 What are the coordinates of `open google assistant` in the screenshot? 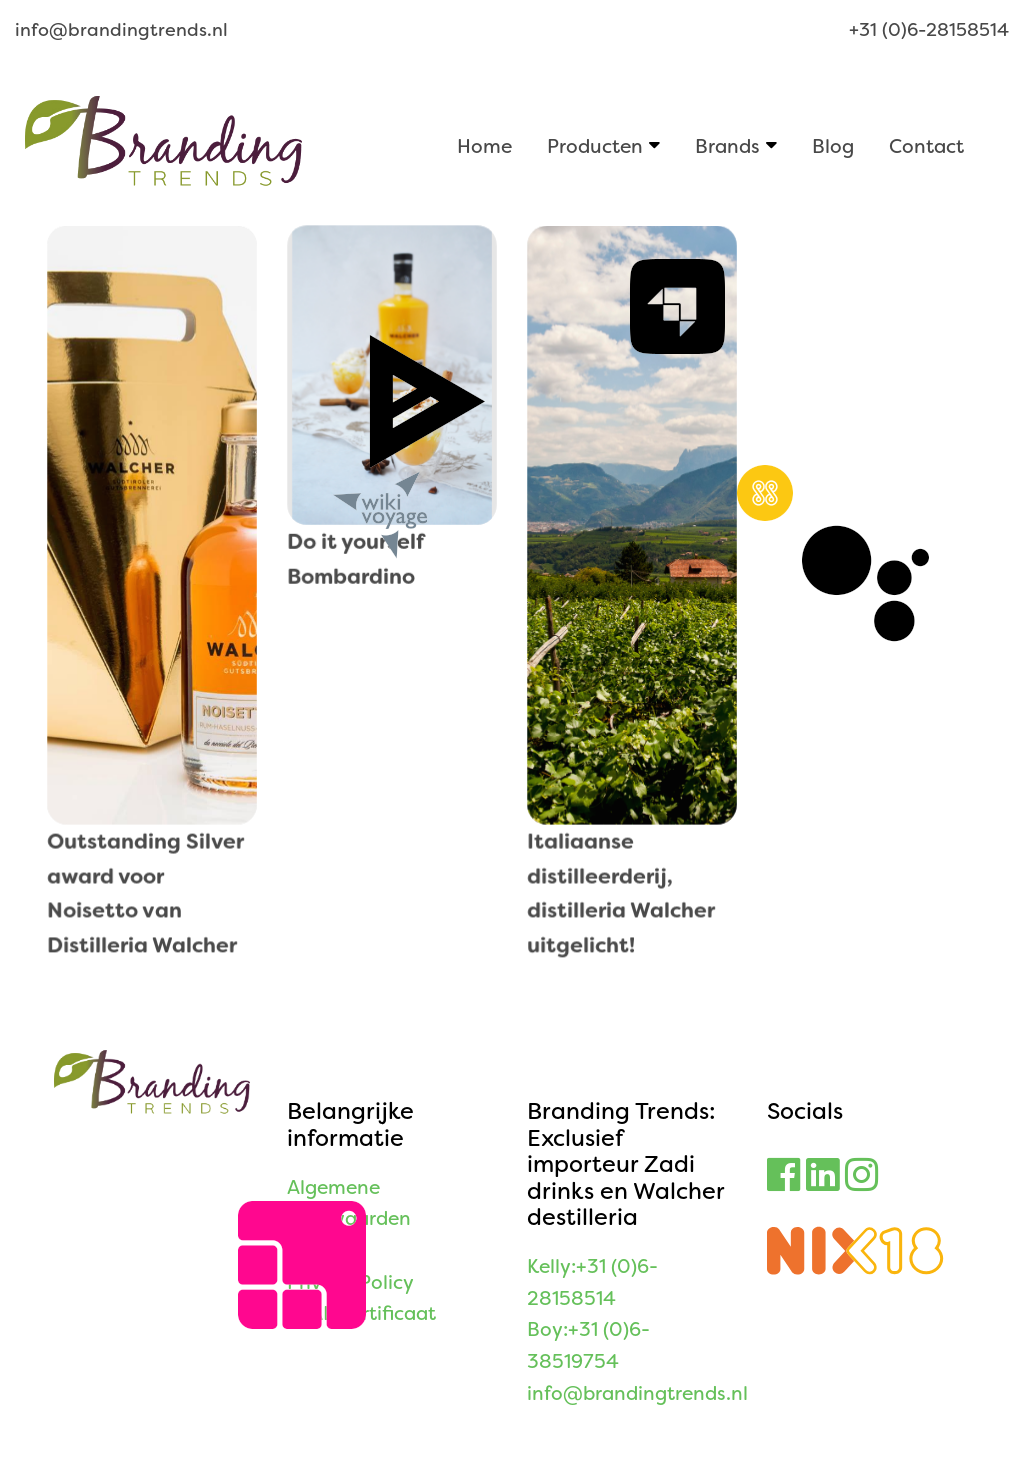 It's located at (865, 583).